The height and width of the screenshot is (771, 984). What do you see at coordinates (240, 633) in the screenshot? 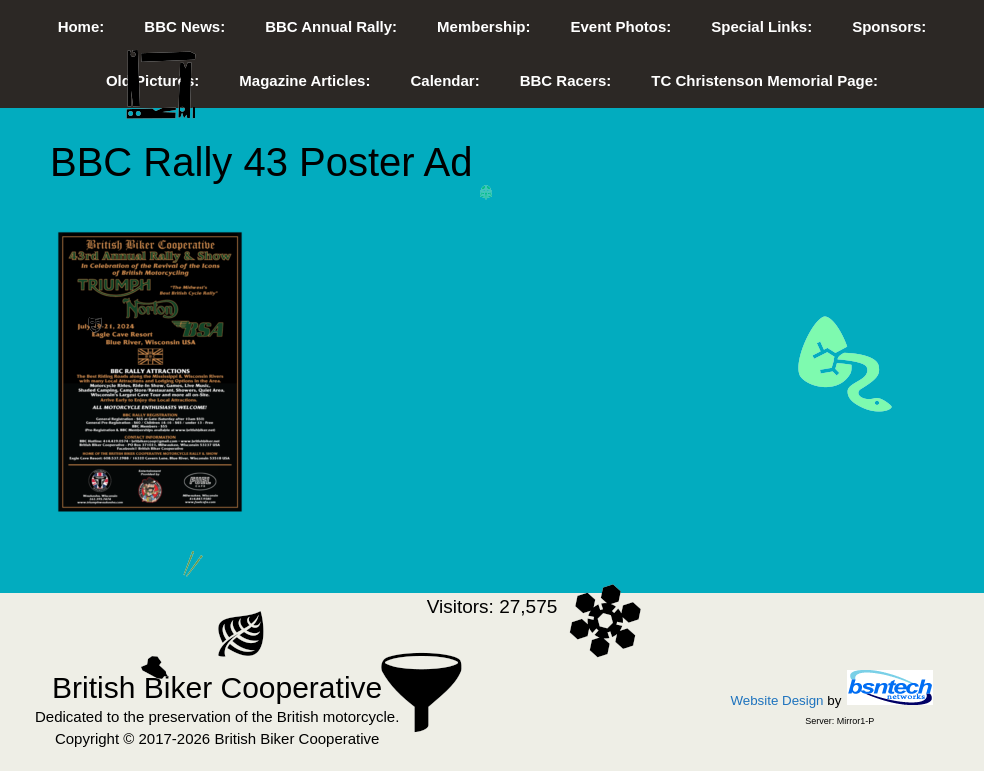
I see `represents a plant or nature category` at bounding box center [240, 633].